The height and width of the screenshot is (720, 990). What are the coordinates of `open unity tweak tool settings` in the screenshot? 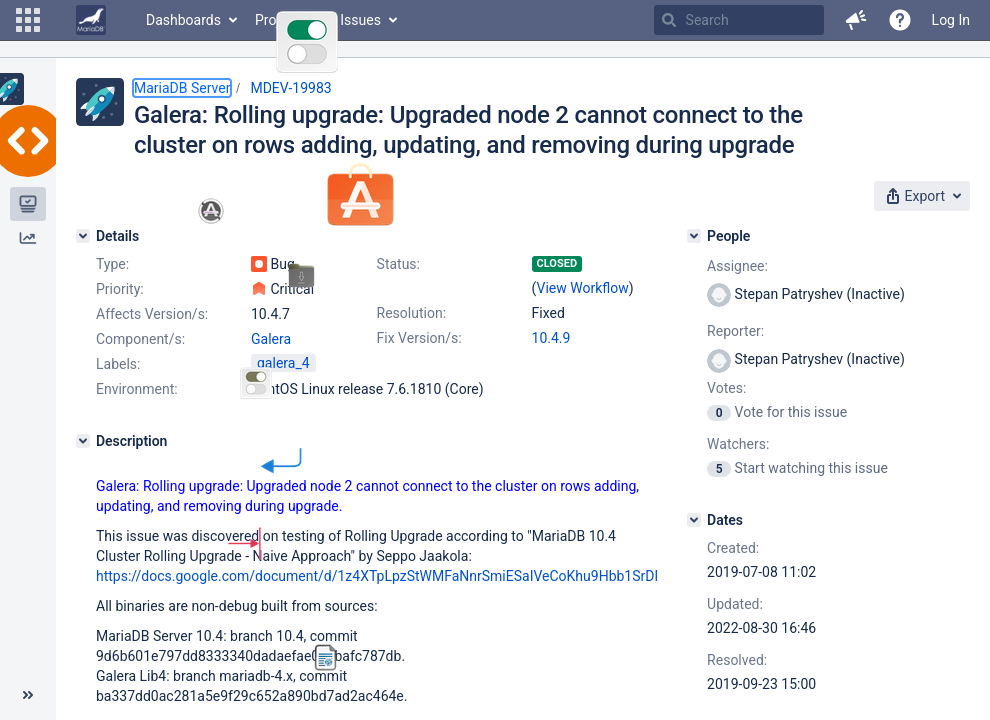 It's located at (307, 42).